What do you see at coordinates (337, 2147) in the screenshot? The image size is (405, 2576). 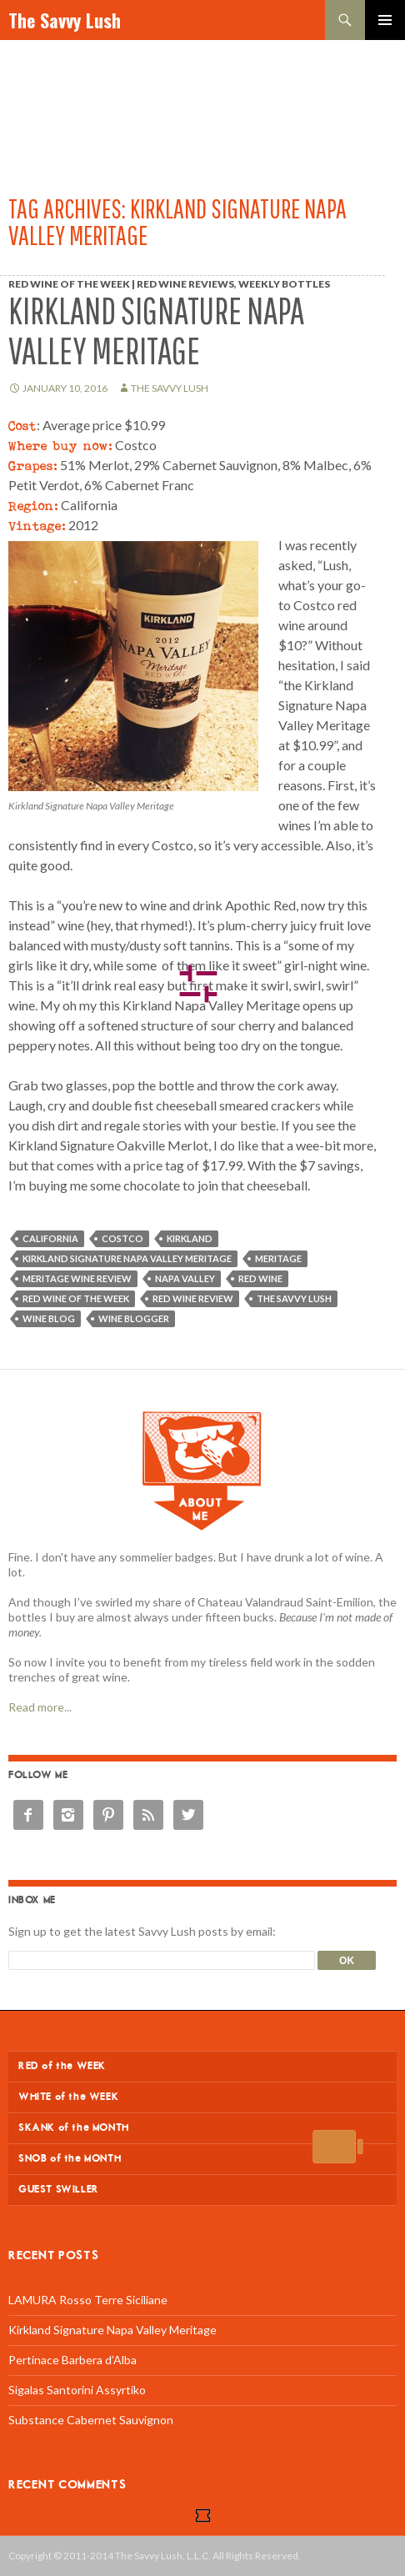 I see `indicates current battery level` at bounding box center [337, 2147].